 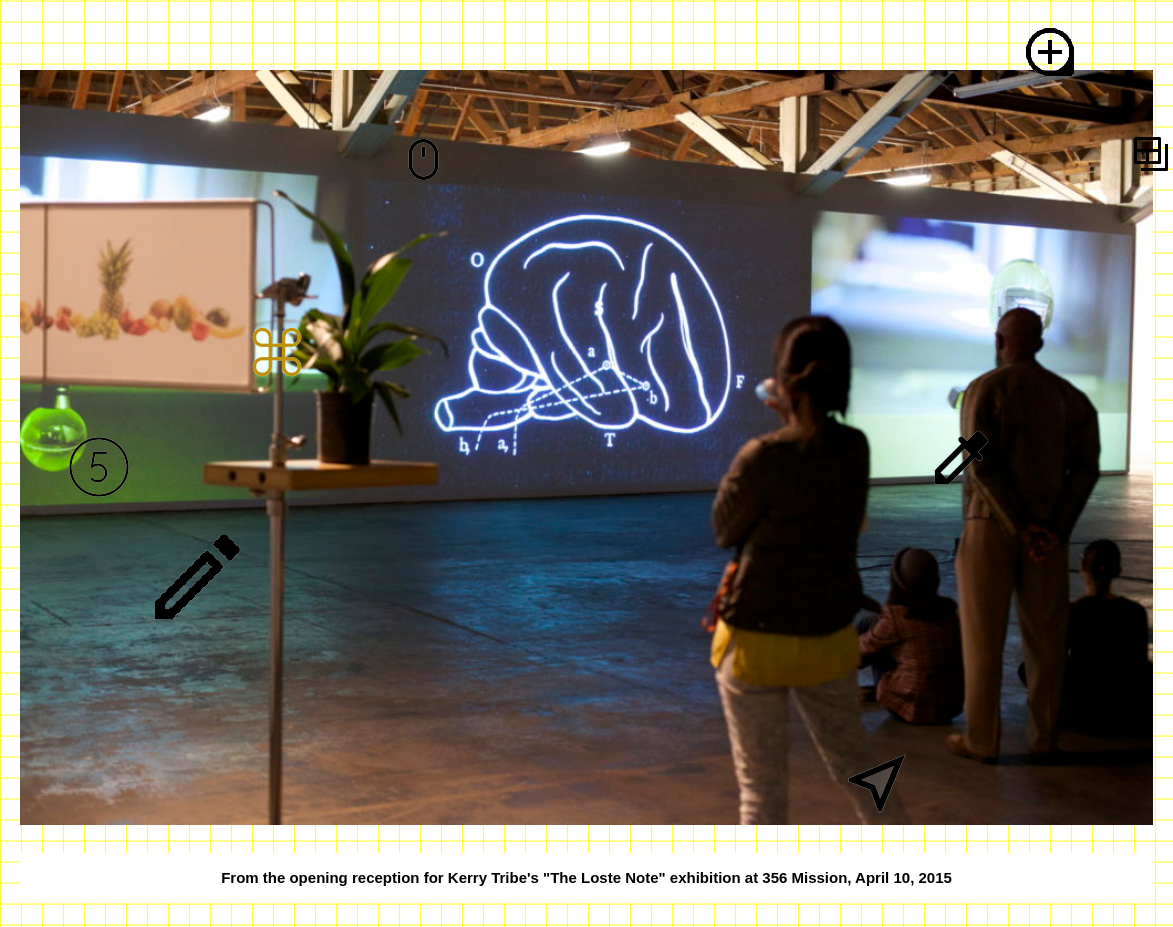 What do you see at coordinates (277, 352) in the screenshot?
I see `keyboard shortcut or command key symbol` at bounding box center [277, 352].